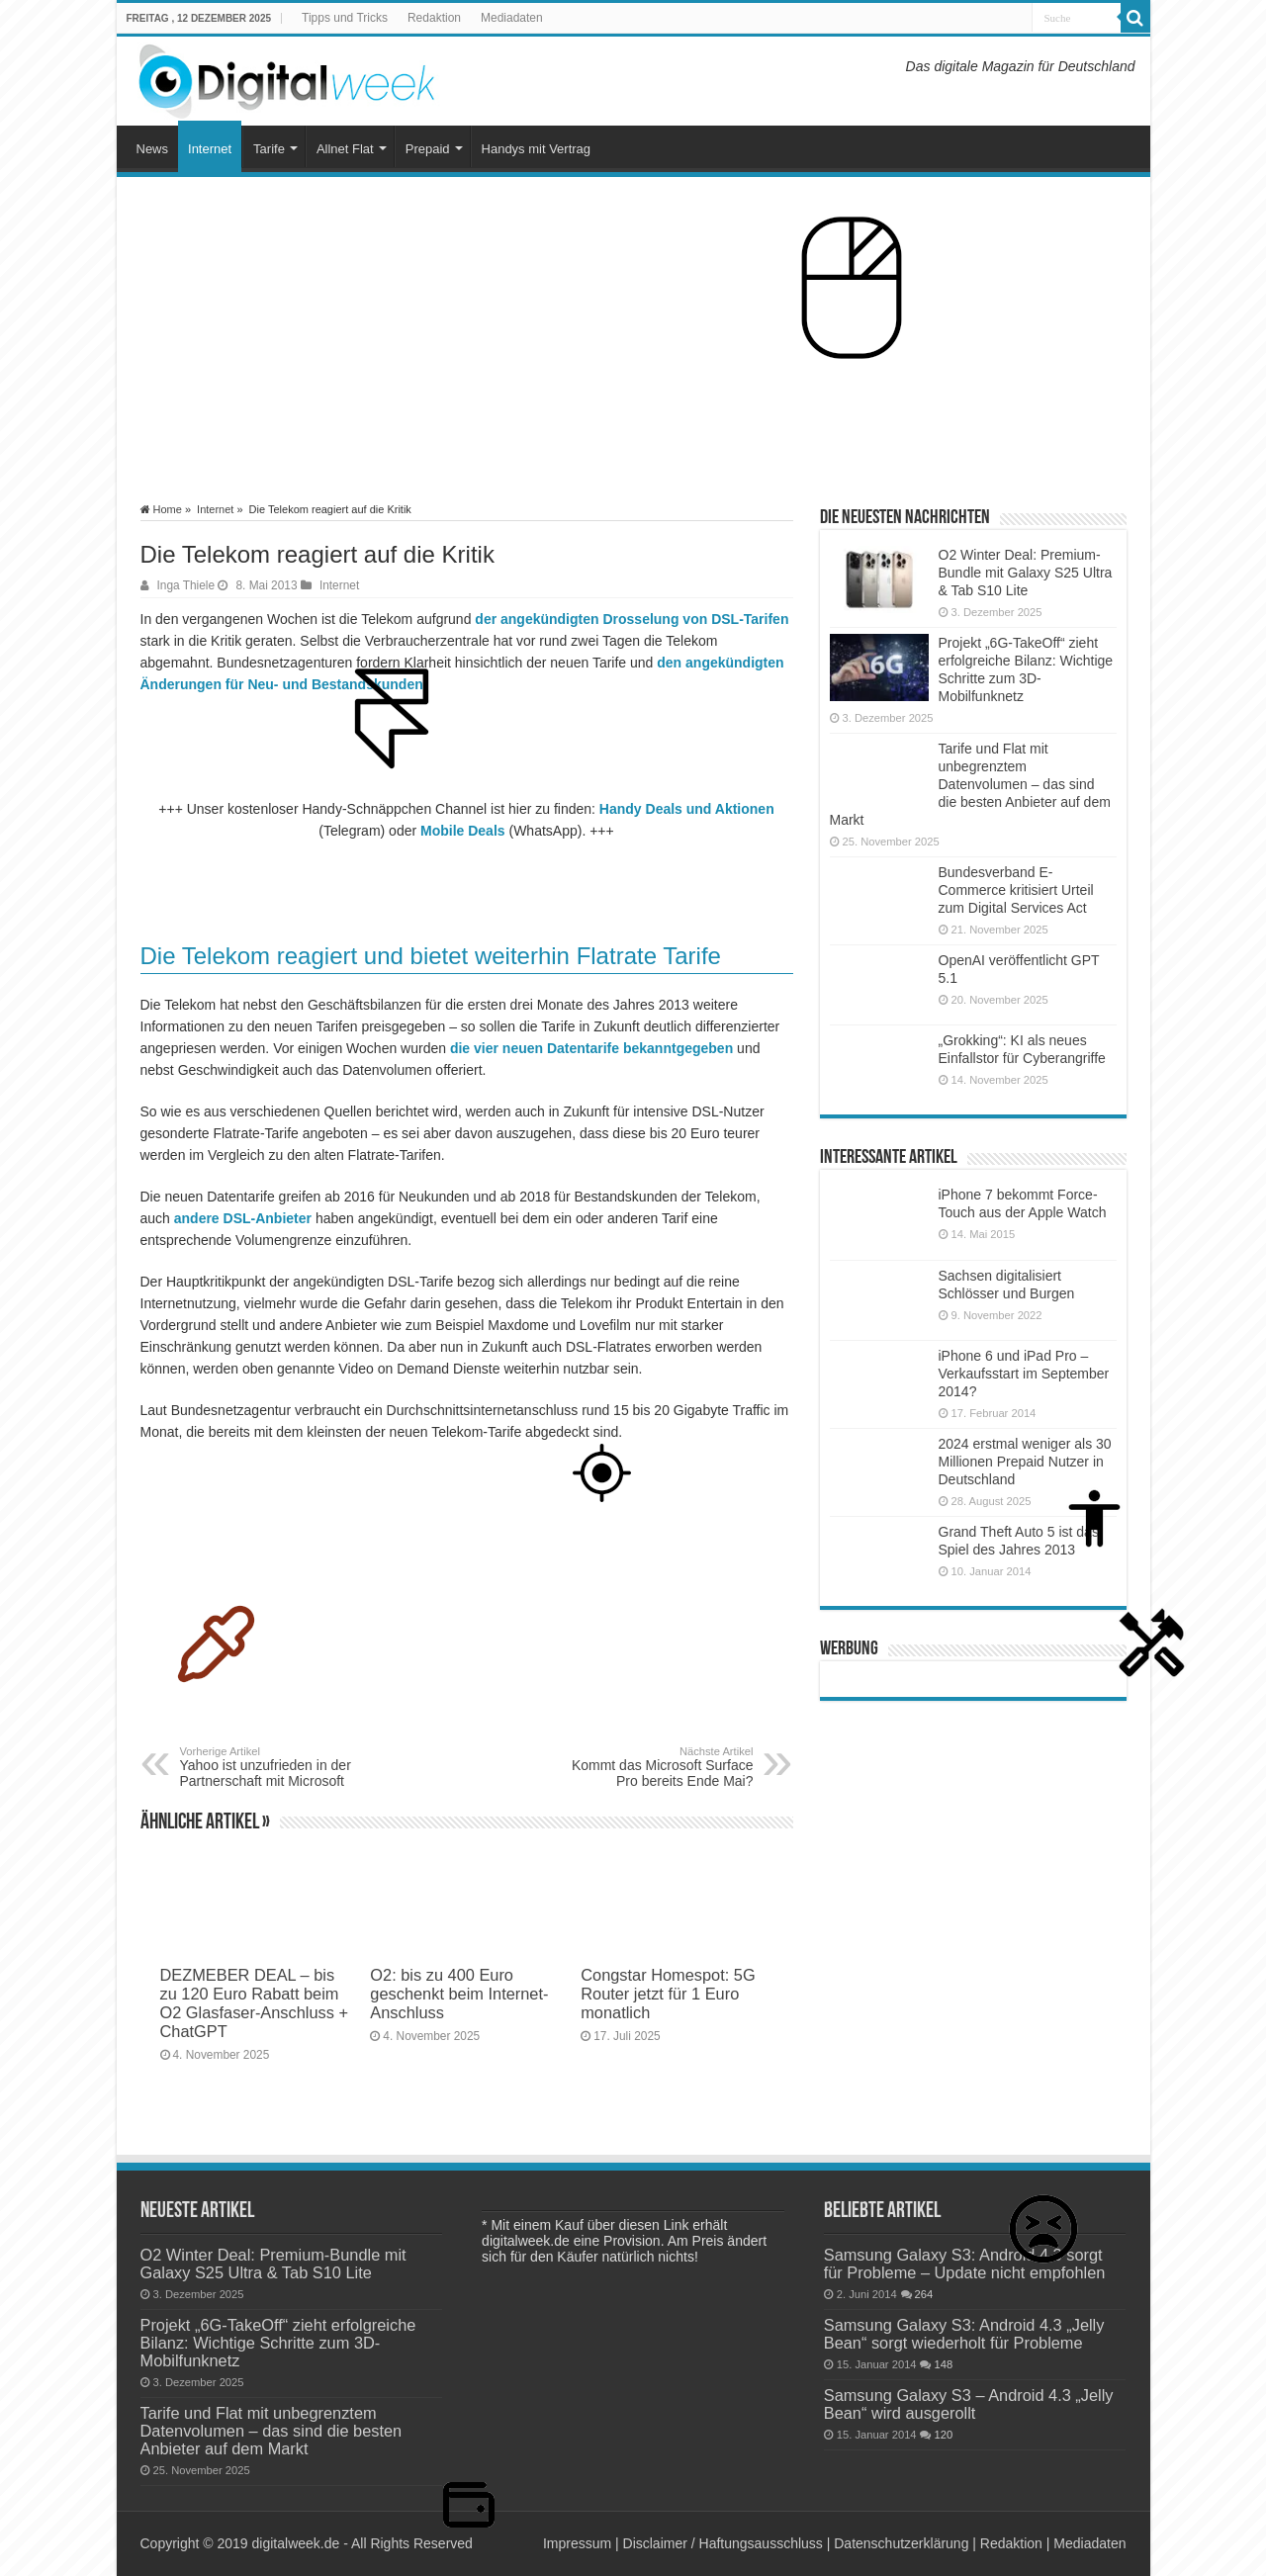 This screenshot has height=2576, width=1266. I want to click on access accessibility settings, so click(1094, 1518).